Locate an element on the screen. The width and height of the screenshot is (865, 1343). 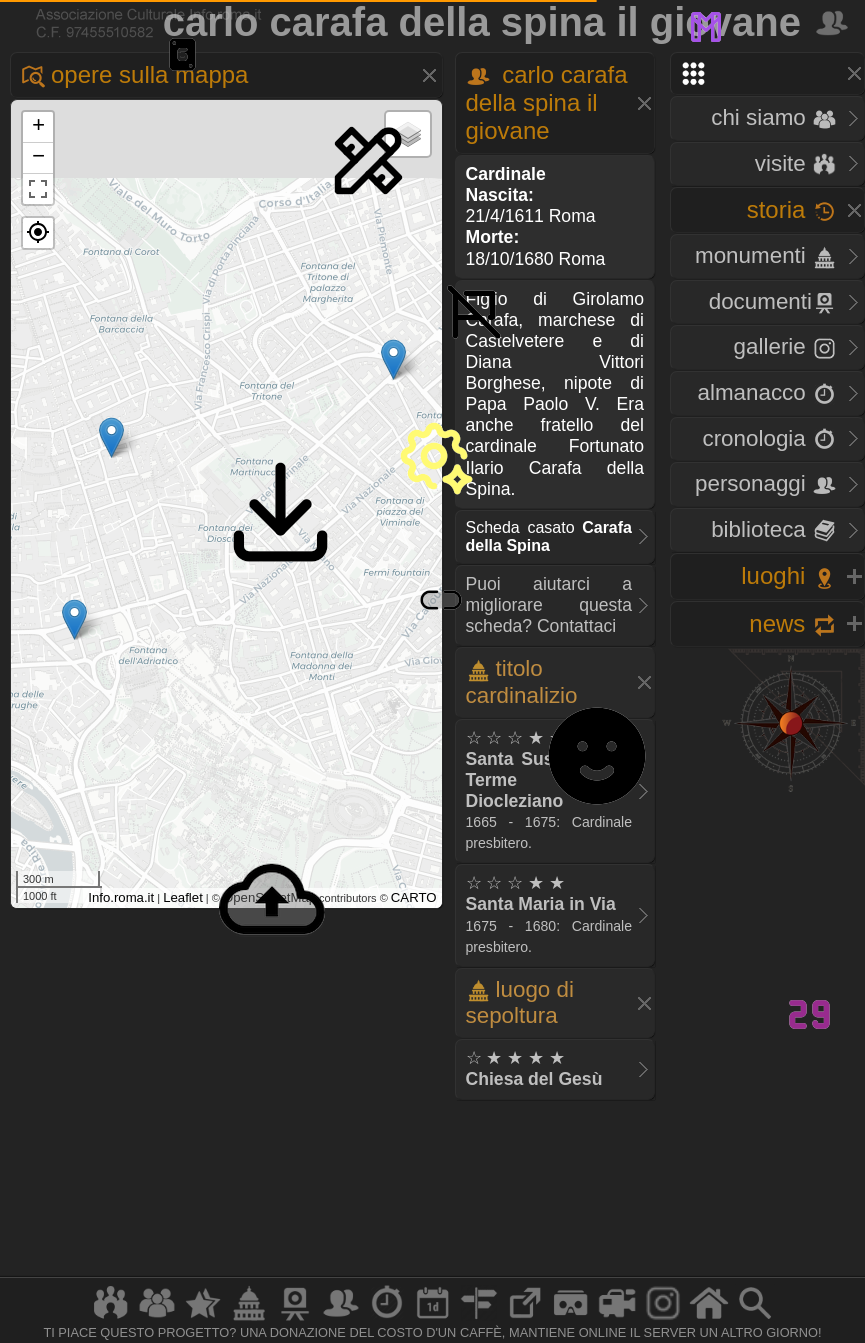
add a reaction or emoji to a message is located at coordinates (597, 756).